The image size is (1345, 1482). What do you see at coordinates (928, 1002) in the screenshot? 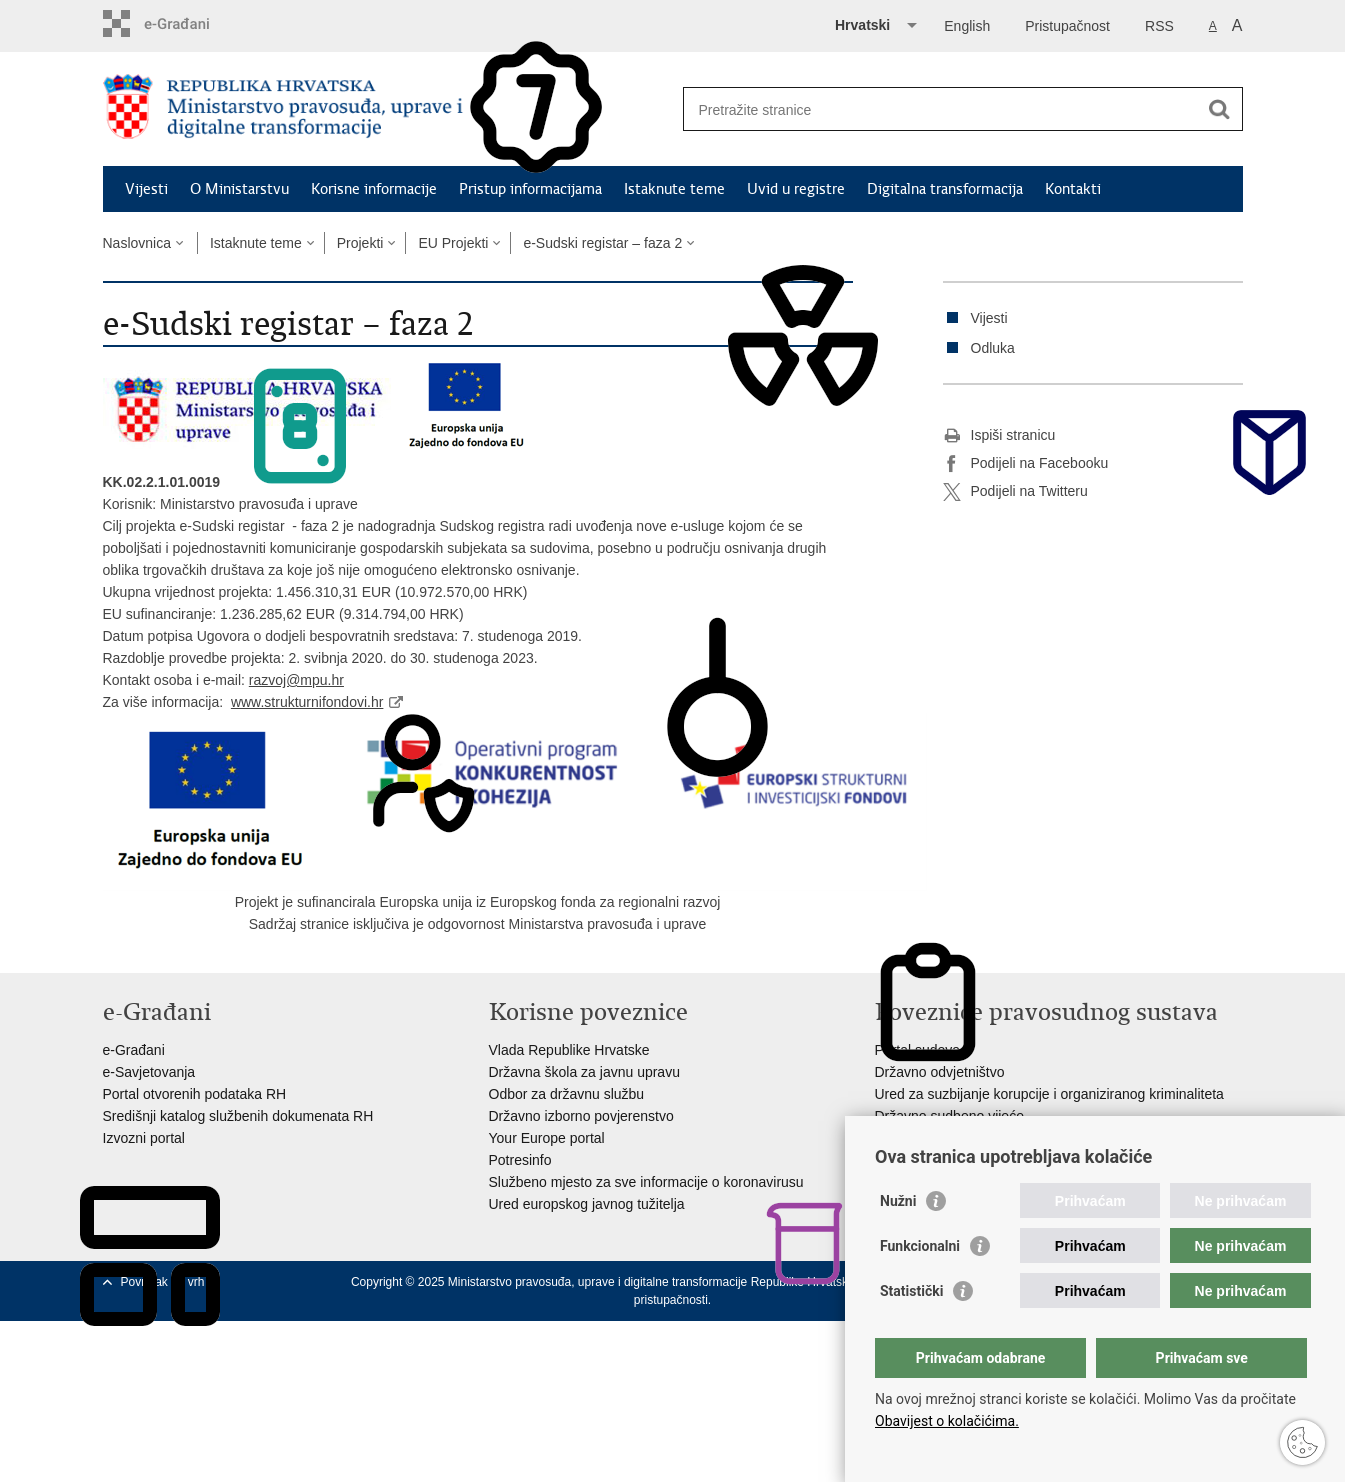
I see `copy to clipboard` at bounding box center [928, 1002].